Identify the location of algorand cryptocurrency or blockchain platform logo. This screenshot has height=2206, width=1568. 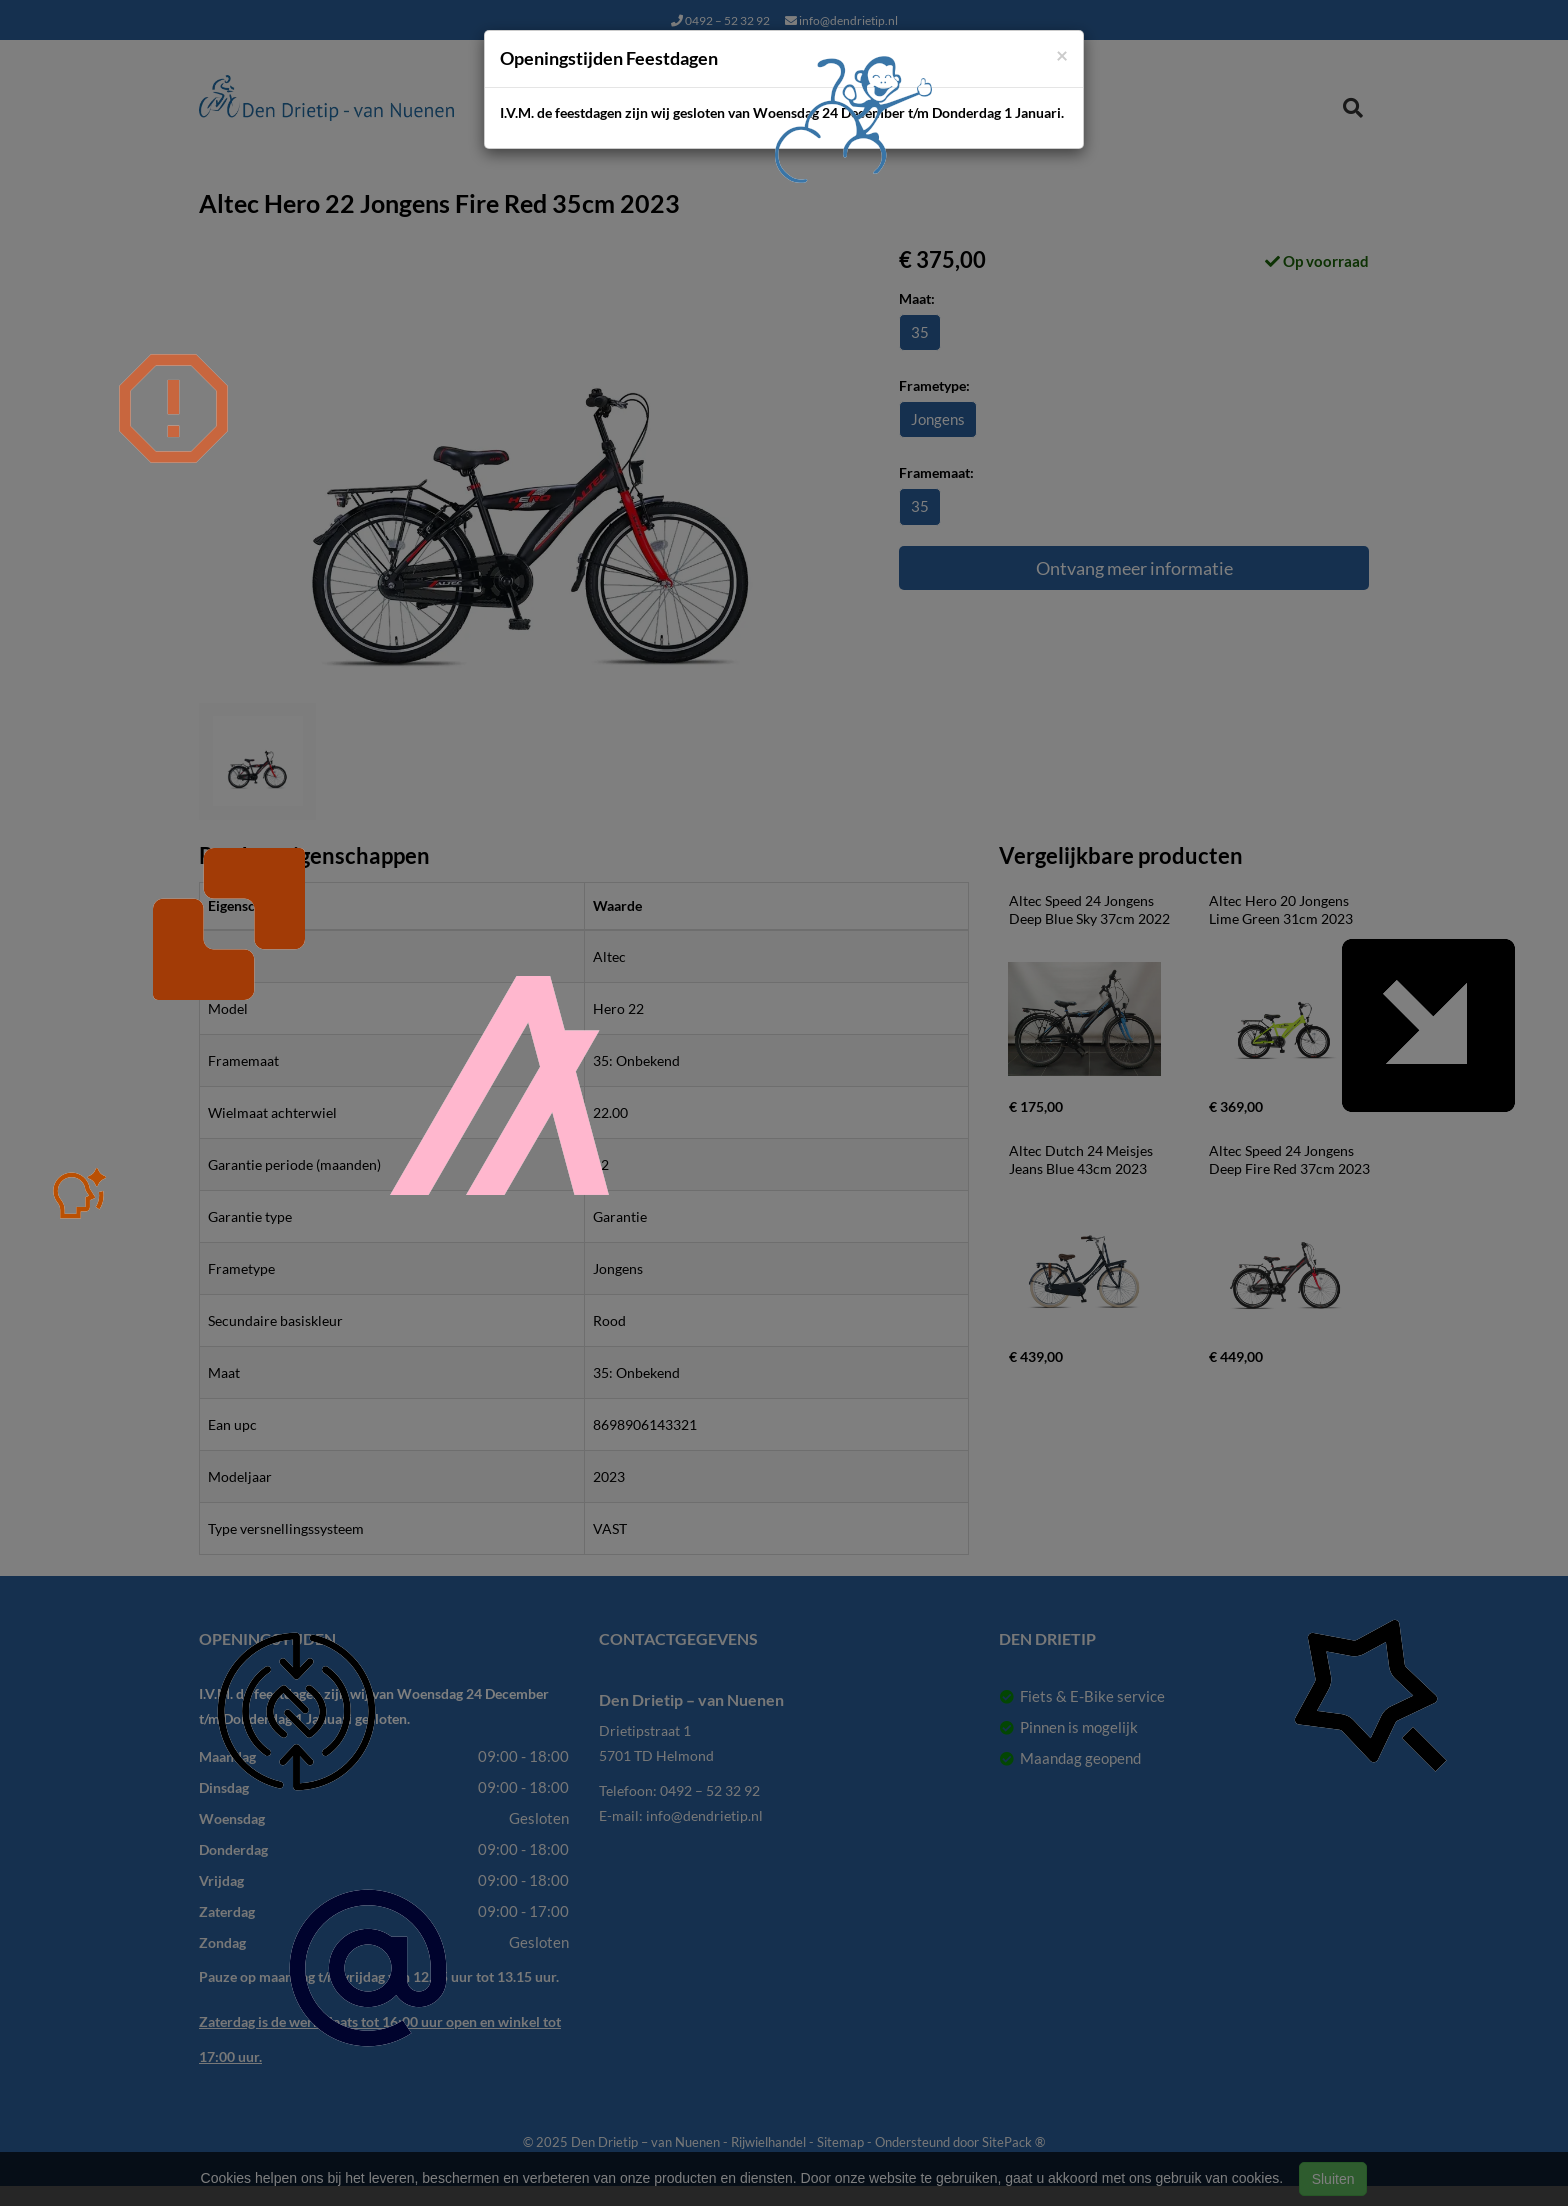
(499, 1085).